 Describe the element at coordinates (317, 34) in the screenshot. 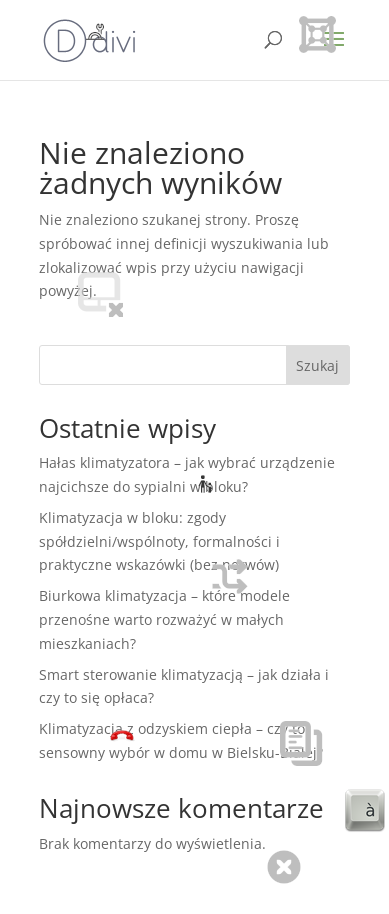

I see `indicates a virtual machine or appliance file` at that location.